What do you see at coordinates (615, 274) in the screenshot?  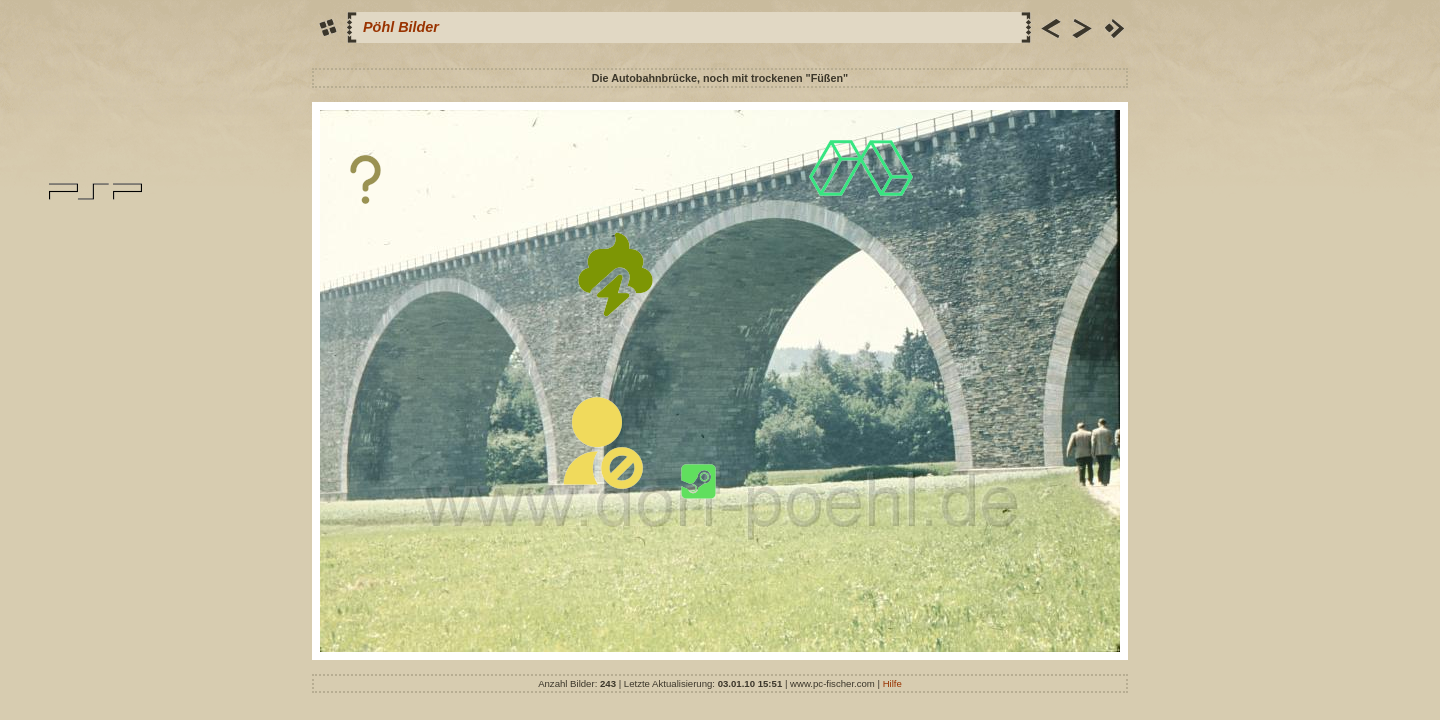 I see `indicates a system error or crash` at bounding box center [615, 274].